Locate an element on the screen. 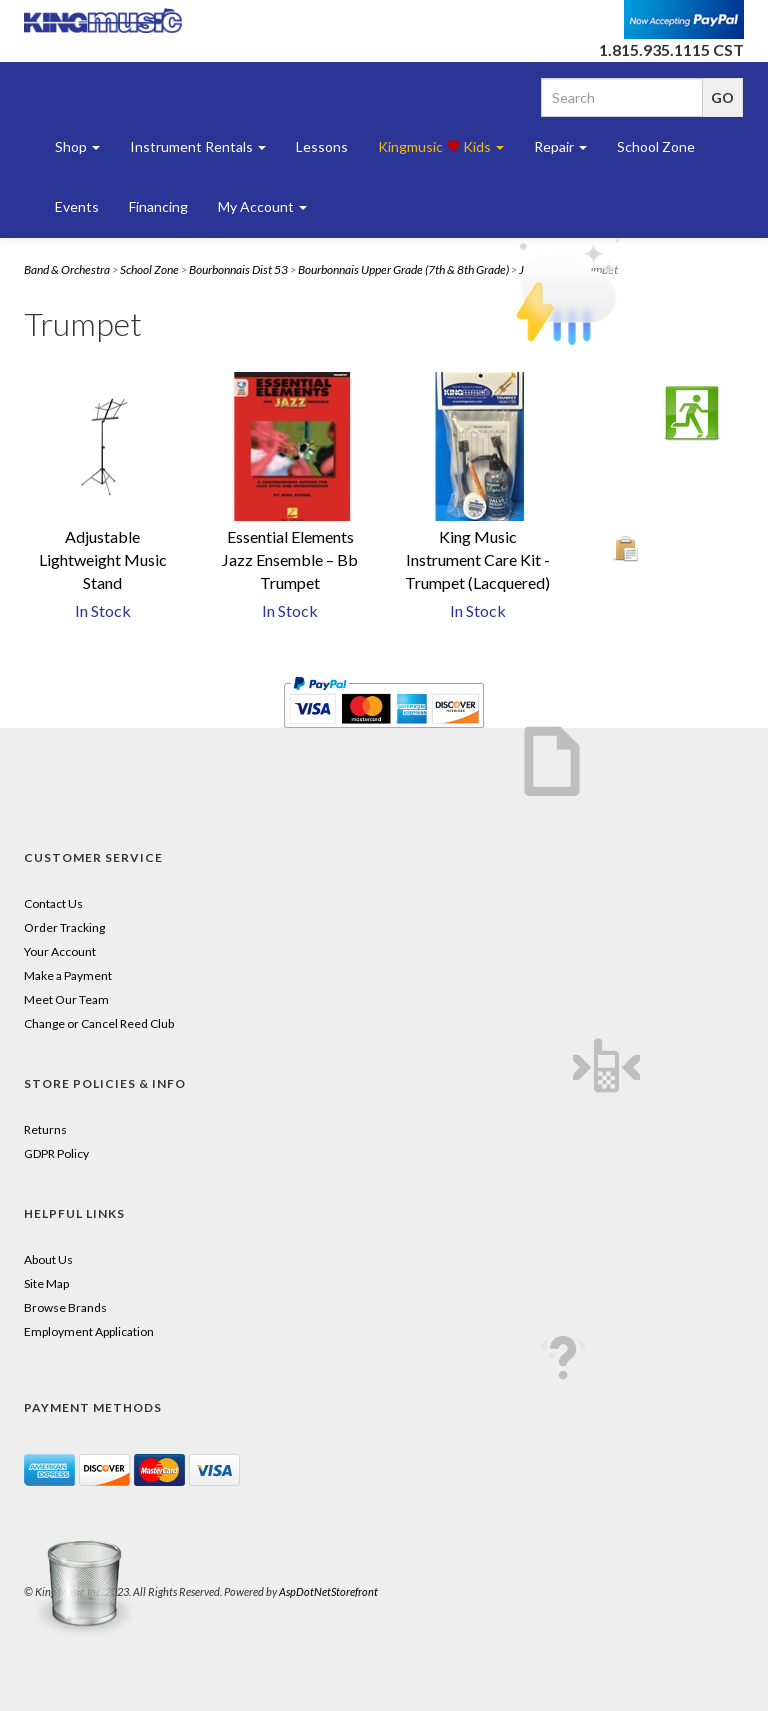 The image size is (768, 1711). a generic text or document file is located at coordinates (552, 759).